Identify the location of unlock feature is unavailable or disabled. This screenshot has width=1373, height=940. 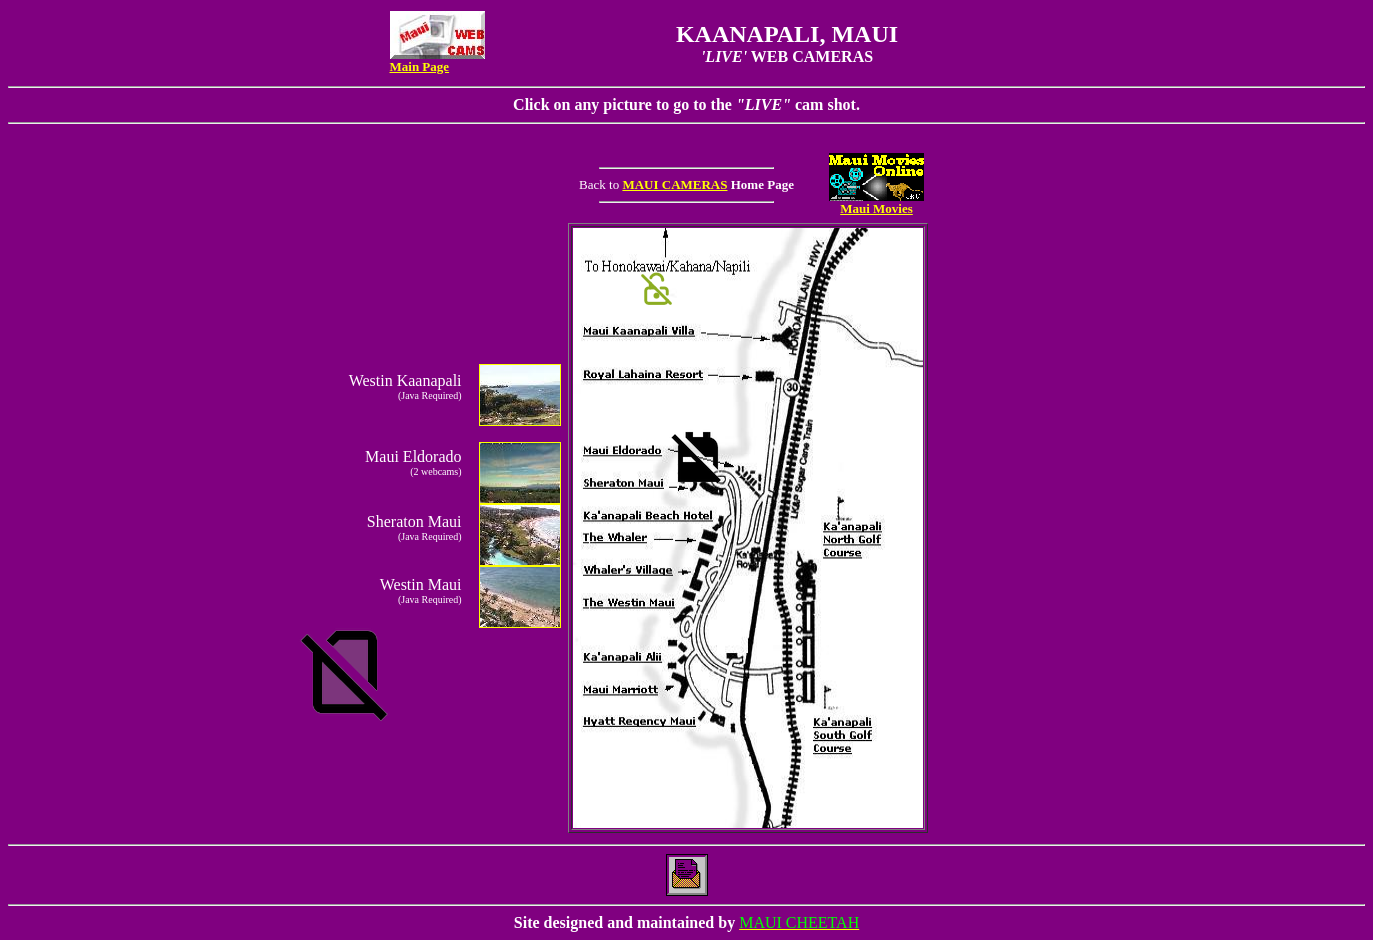
(656, 289).